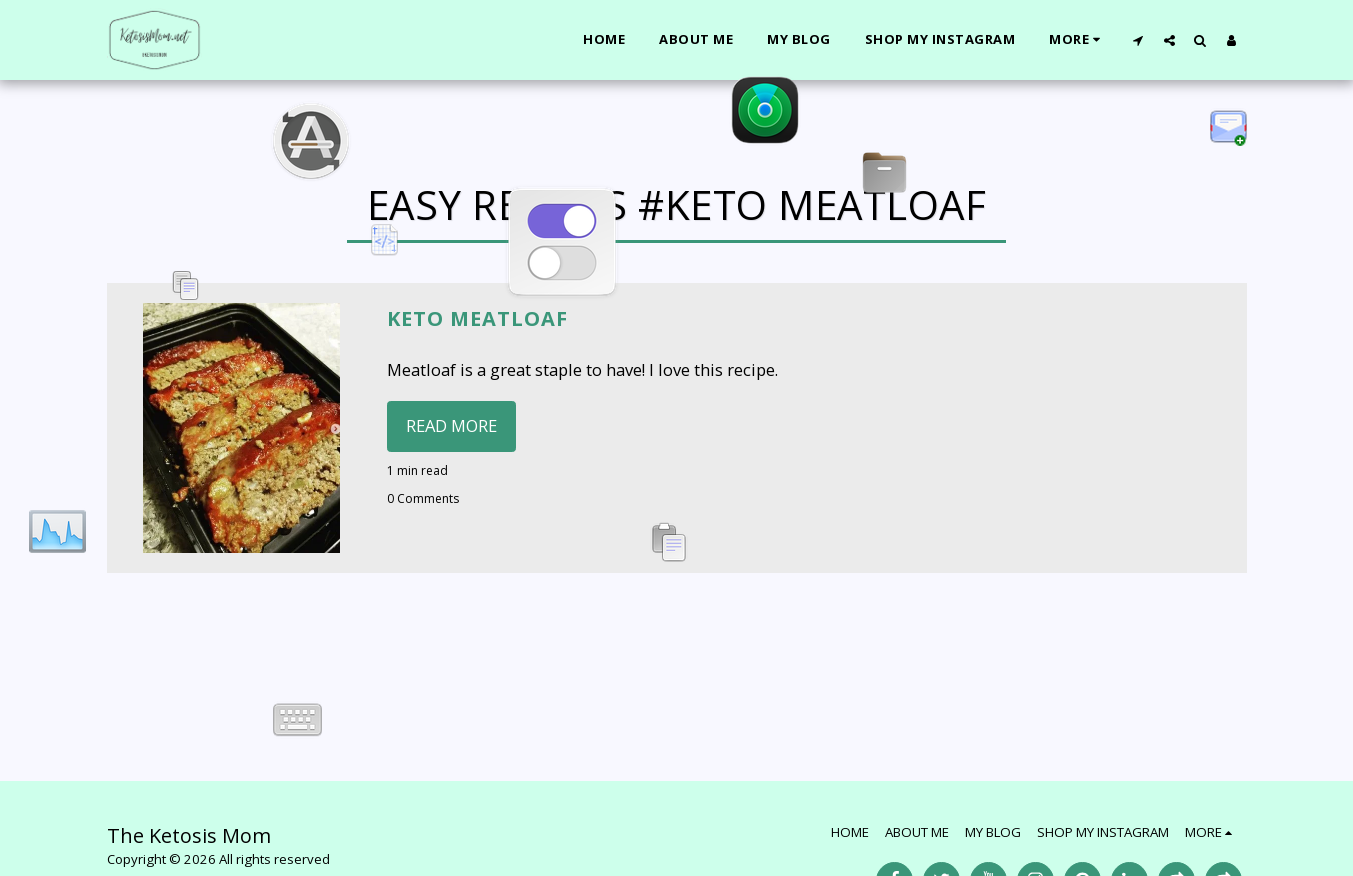  I want to click on open keyboard settings, so click(297, 719).